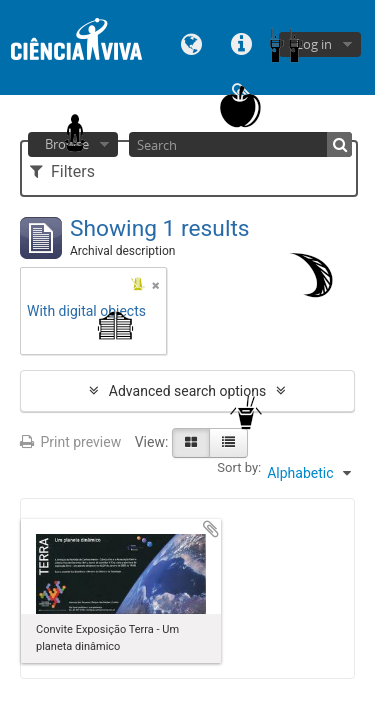  Describe the element at coordinates (115, 325) in the screenshot. I see `enter a western-themed game area or saloon` at that location.